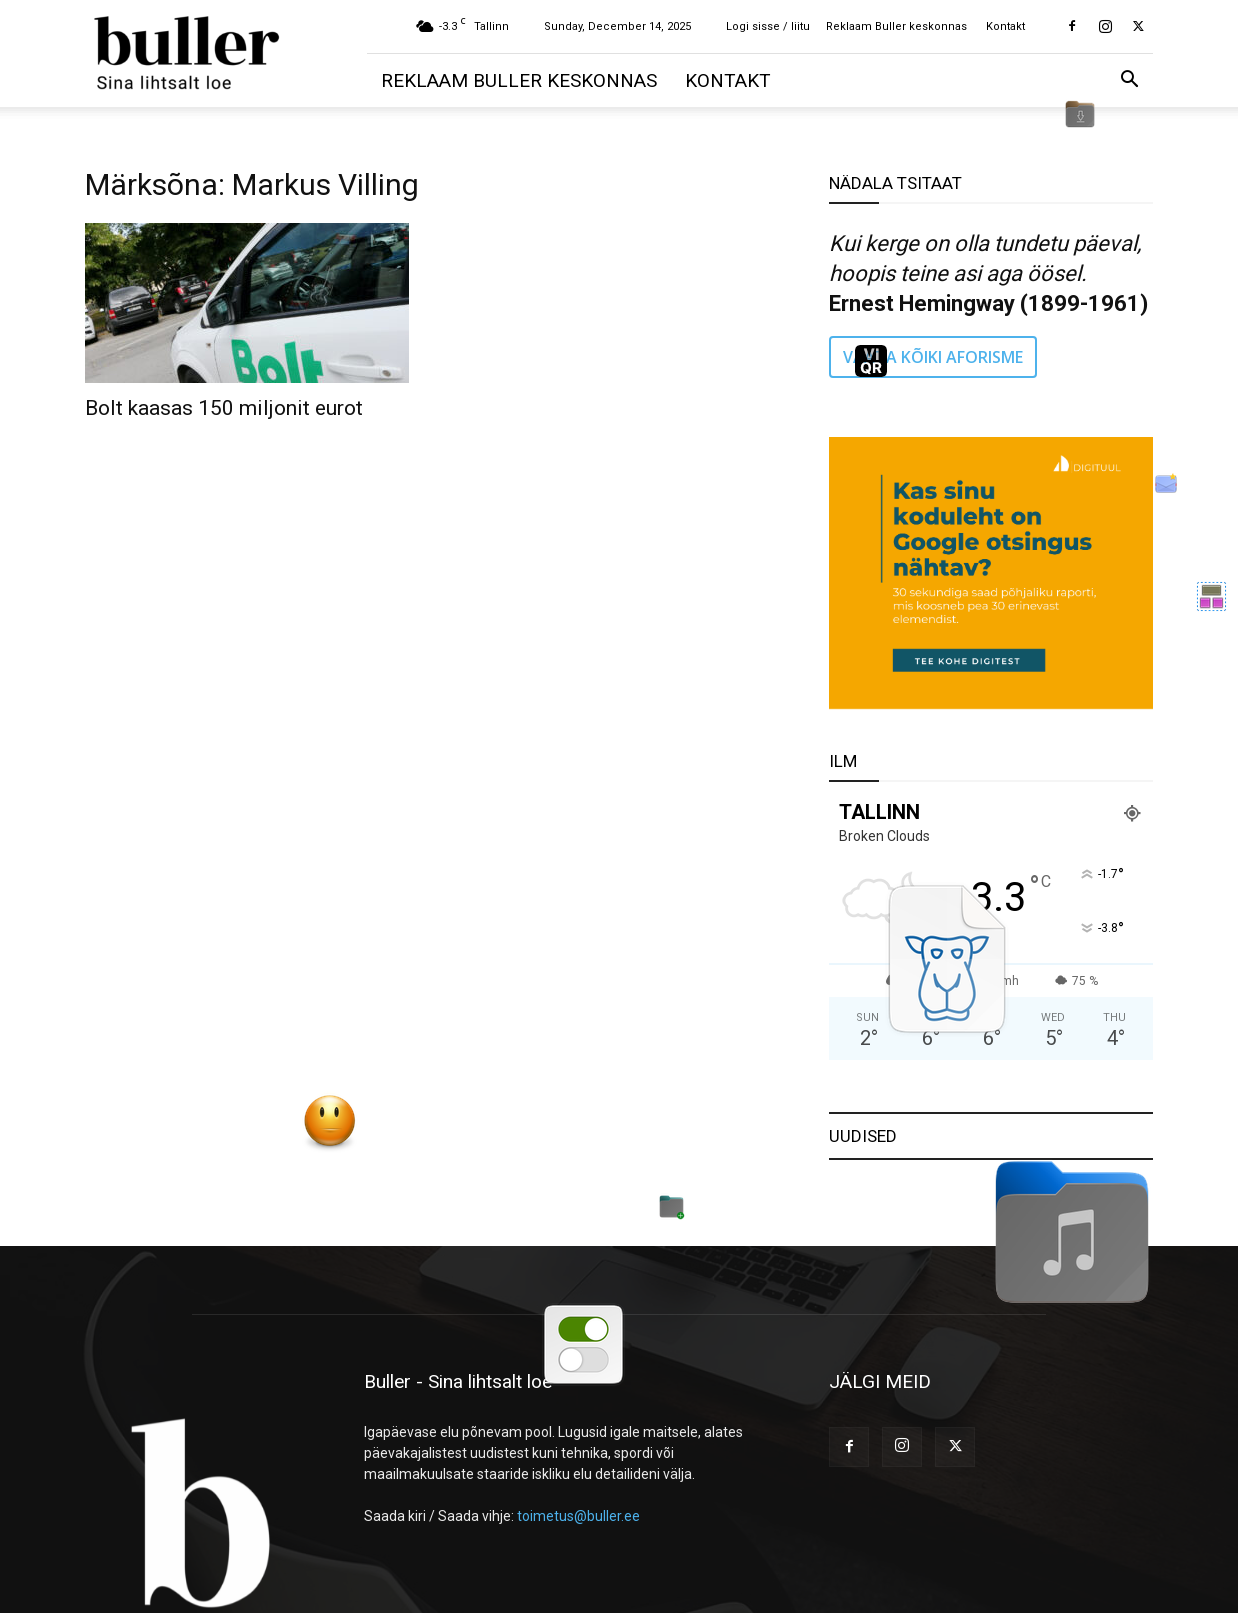 The height and width of the screenshot is (1613, 1238). I want to click on indicates unread email messages, so click(1166, 484).